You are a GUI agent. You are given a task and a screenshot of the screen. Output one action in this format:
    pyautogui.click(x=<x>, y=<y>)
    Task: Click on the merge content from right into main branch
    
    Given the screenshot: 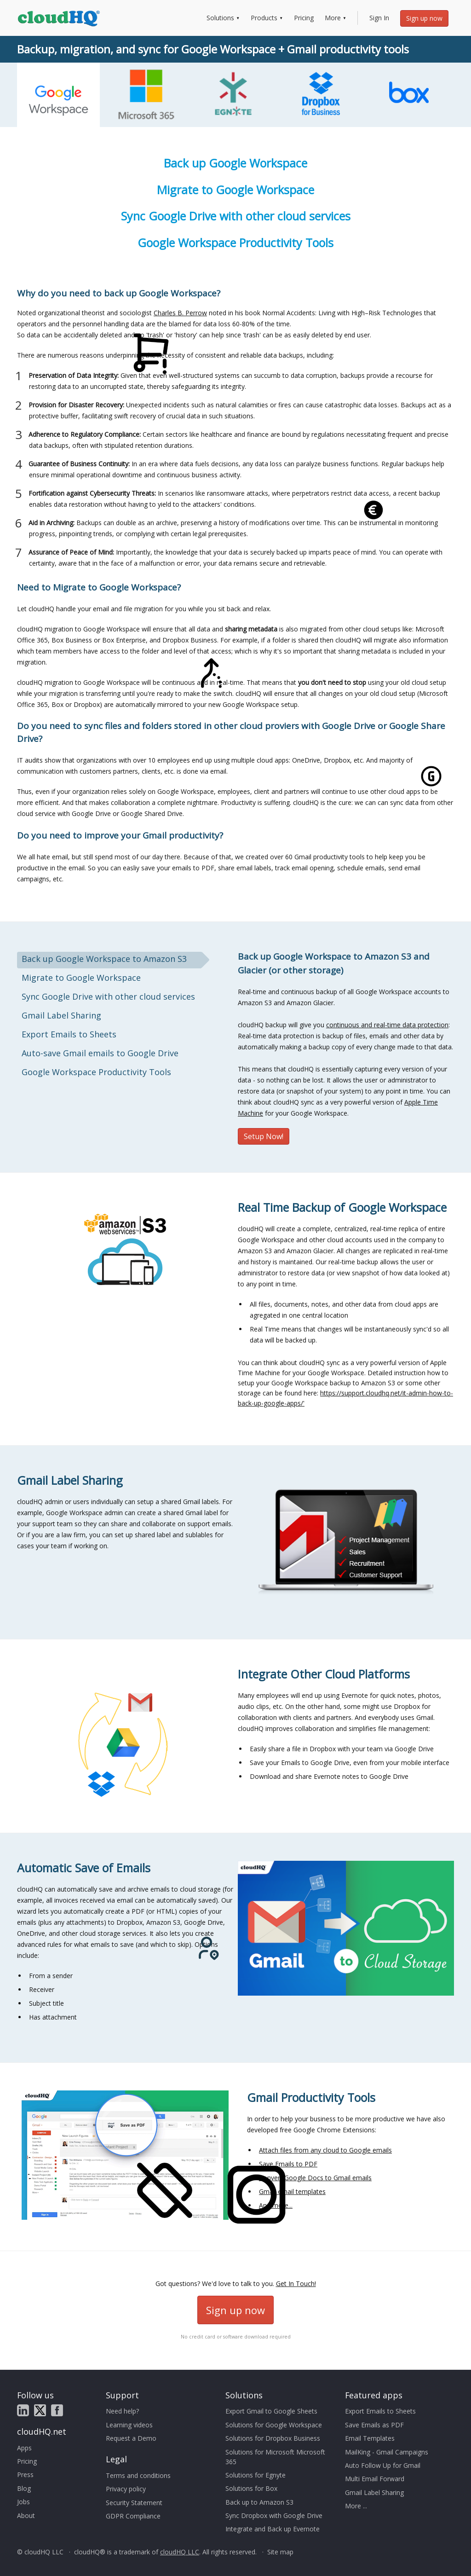 What is the action you would take?
    pyautogui.click(x=211, y=673)
    